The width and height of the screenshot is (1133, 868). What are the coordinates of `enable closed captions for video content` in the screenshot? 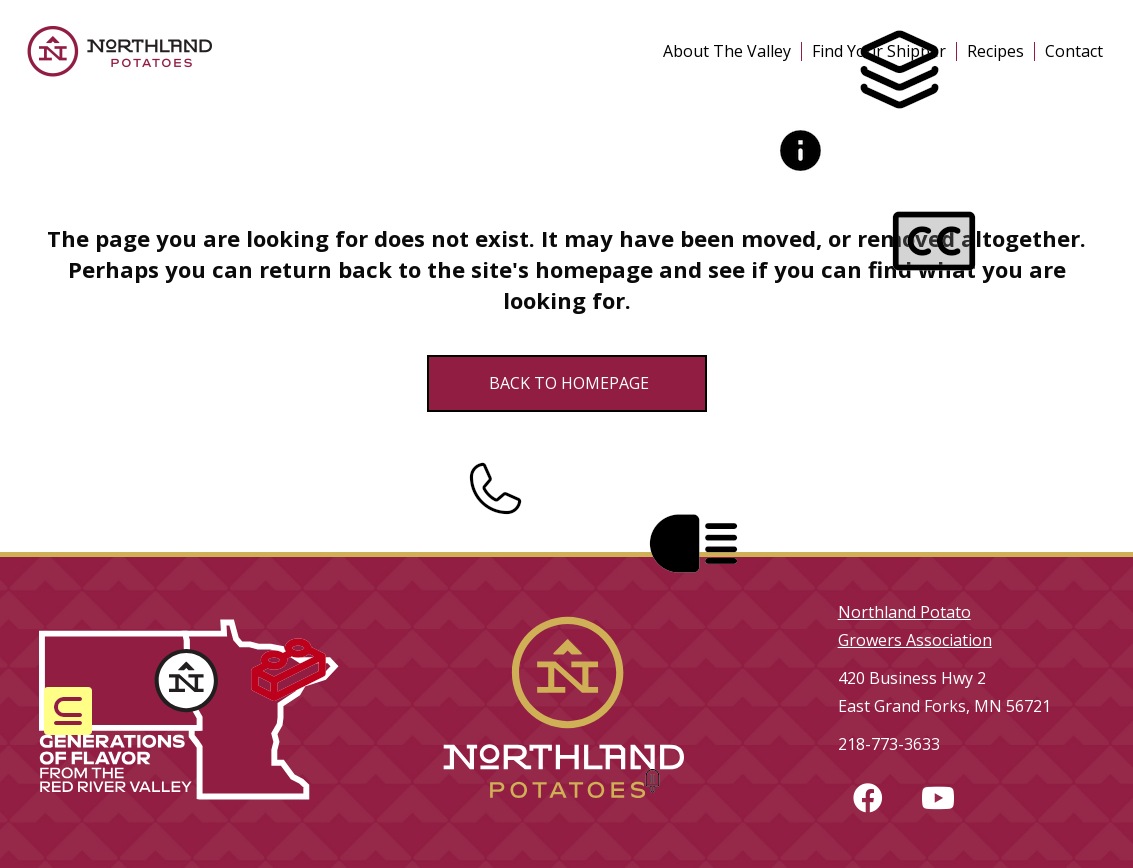 It's located at (934, 241).